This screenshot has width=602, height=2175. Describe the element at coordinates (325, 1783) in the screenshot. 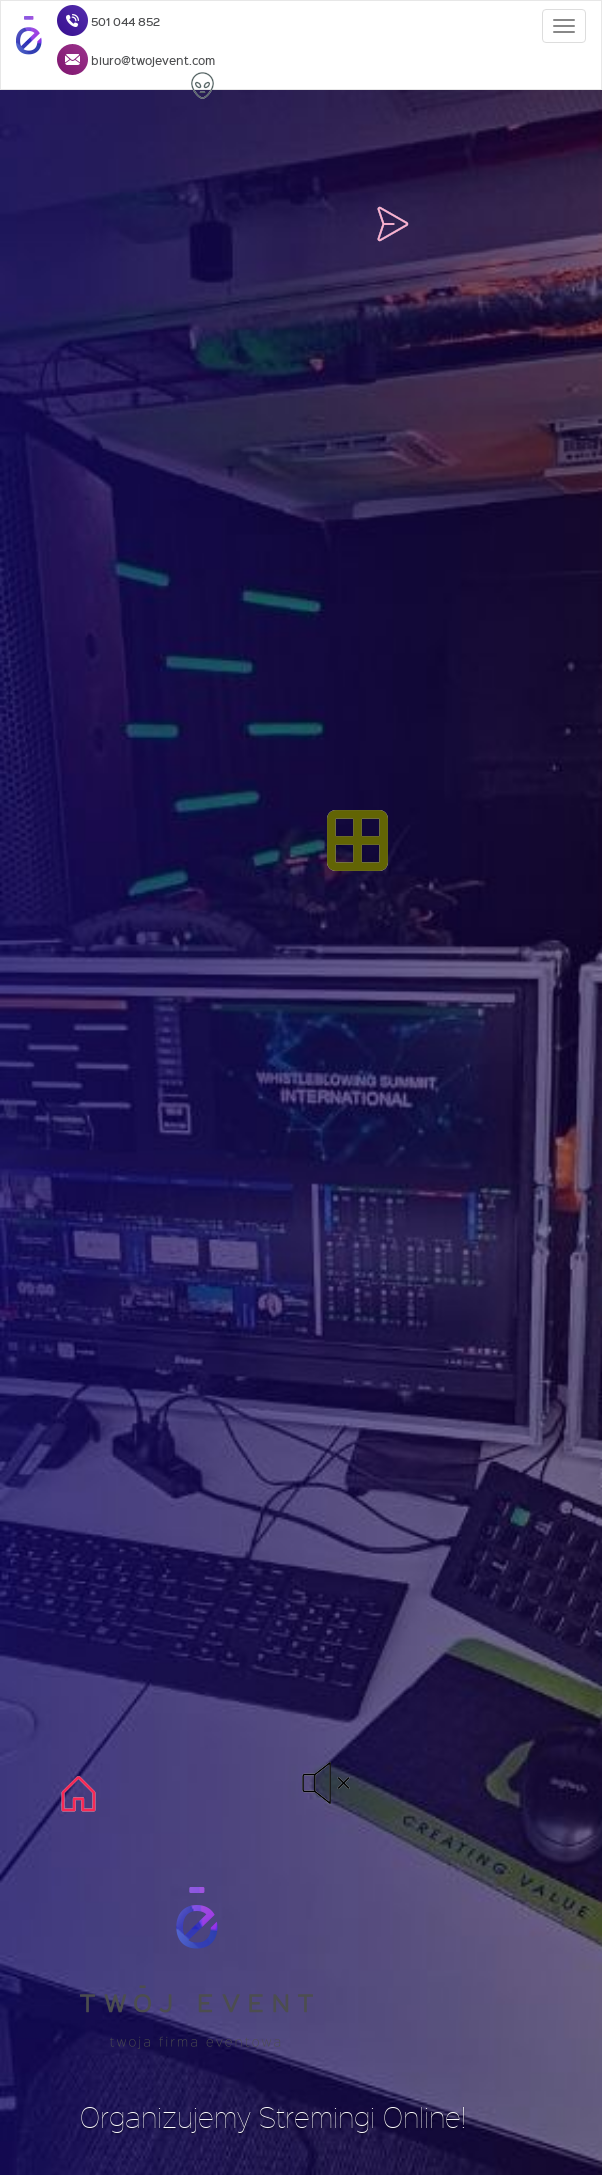

I see `mute audio or sound` at that location.